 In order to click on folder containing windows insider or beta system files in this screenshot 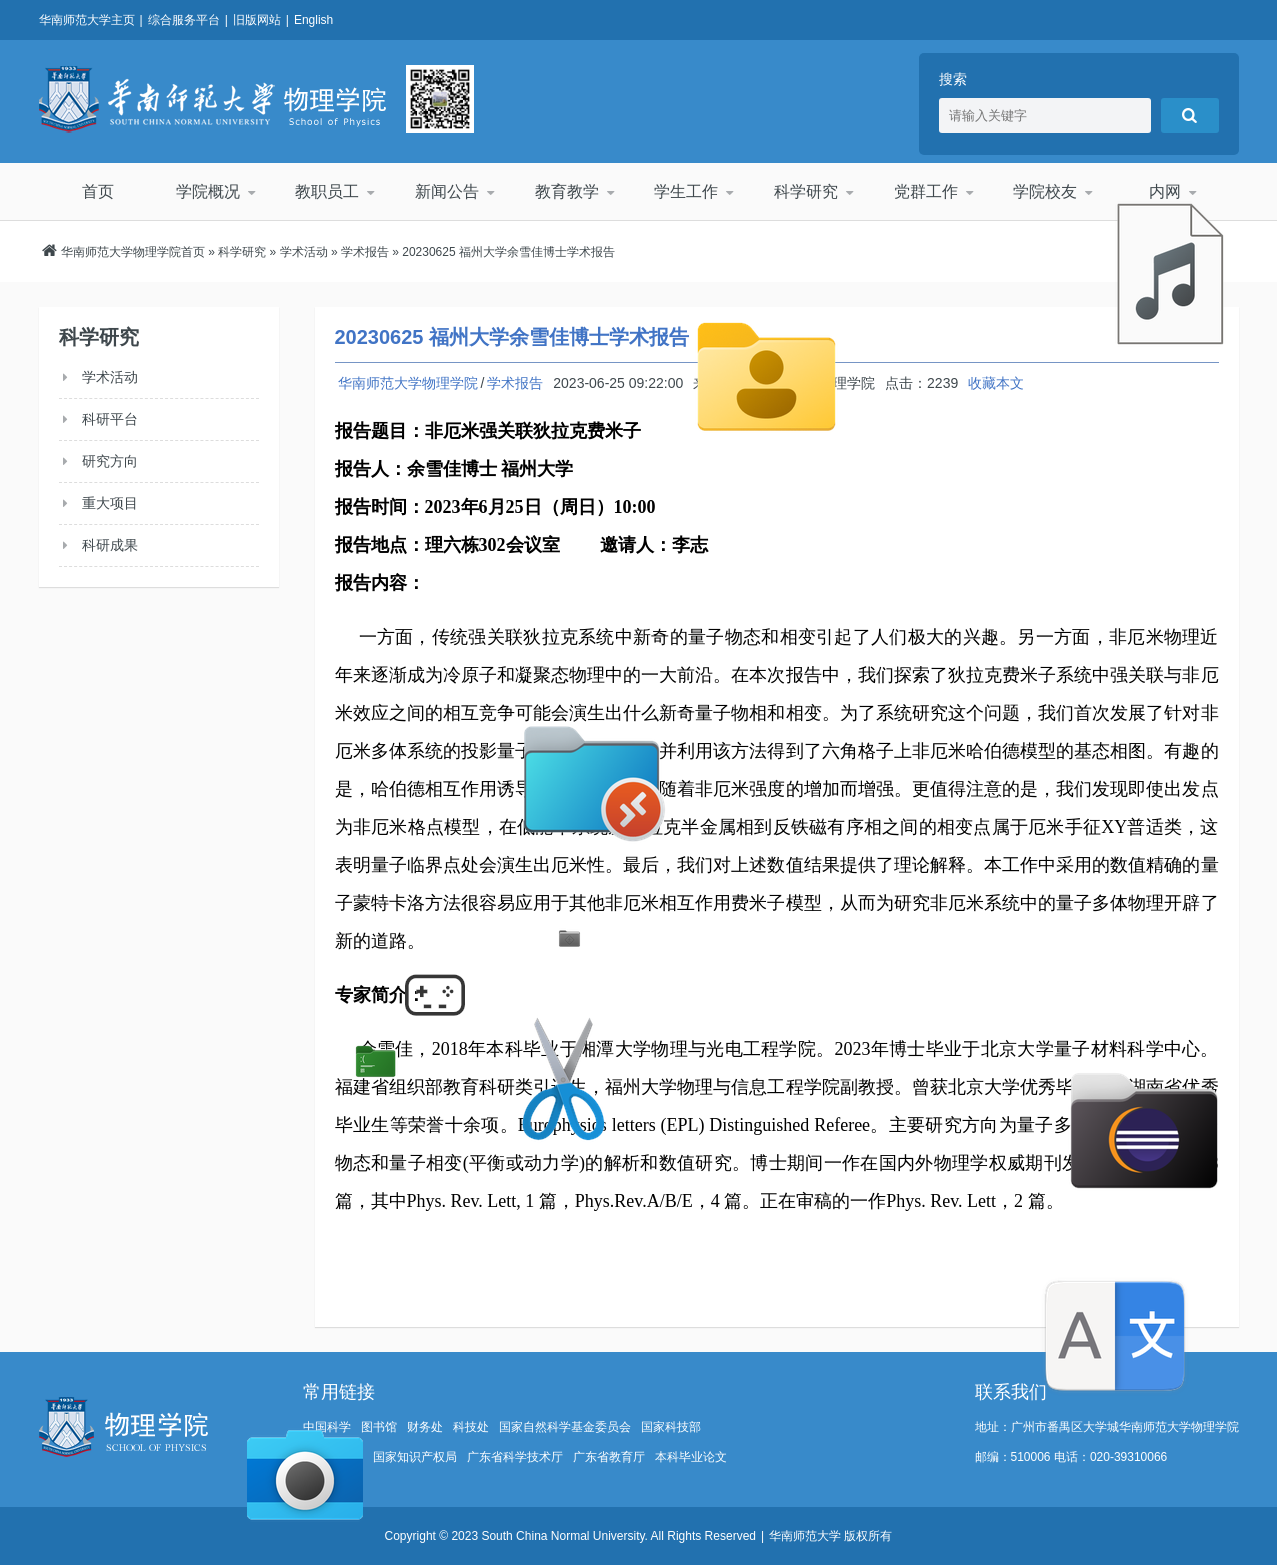, I will do `click(375, 1062)`.